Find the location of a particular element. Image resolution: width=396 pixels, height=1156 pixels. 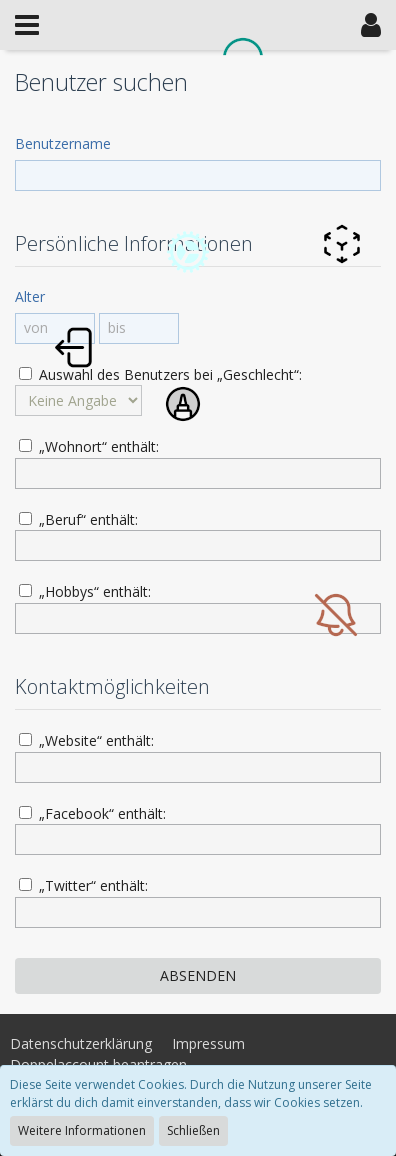

indicates content is loading is located at coordinates (243, 58).